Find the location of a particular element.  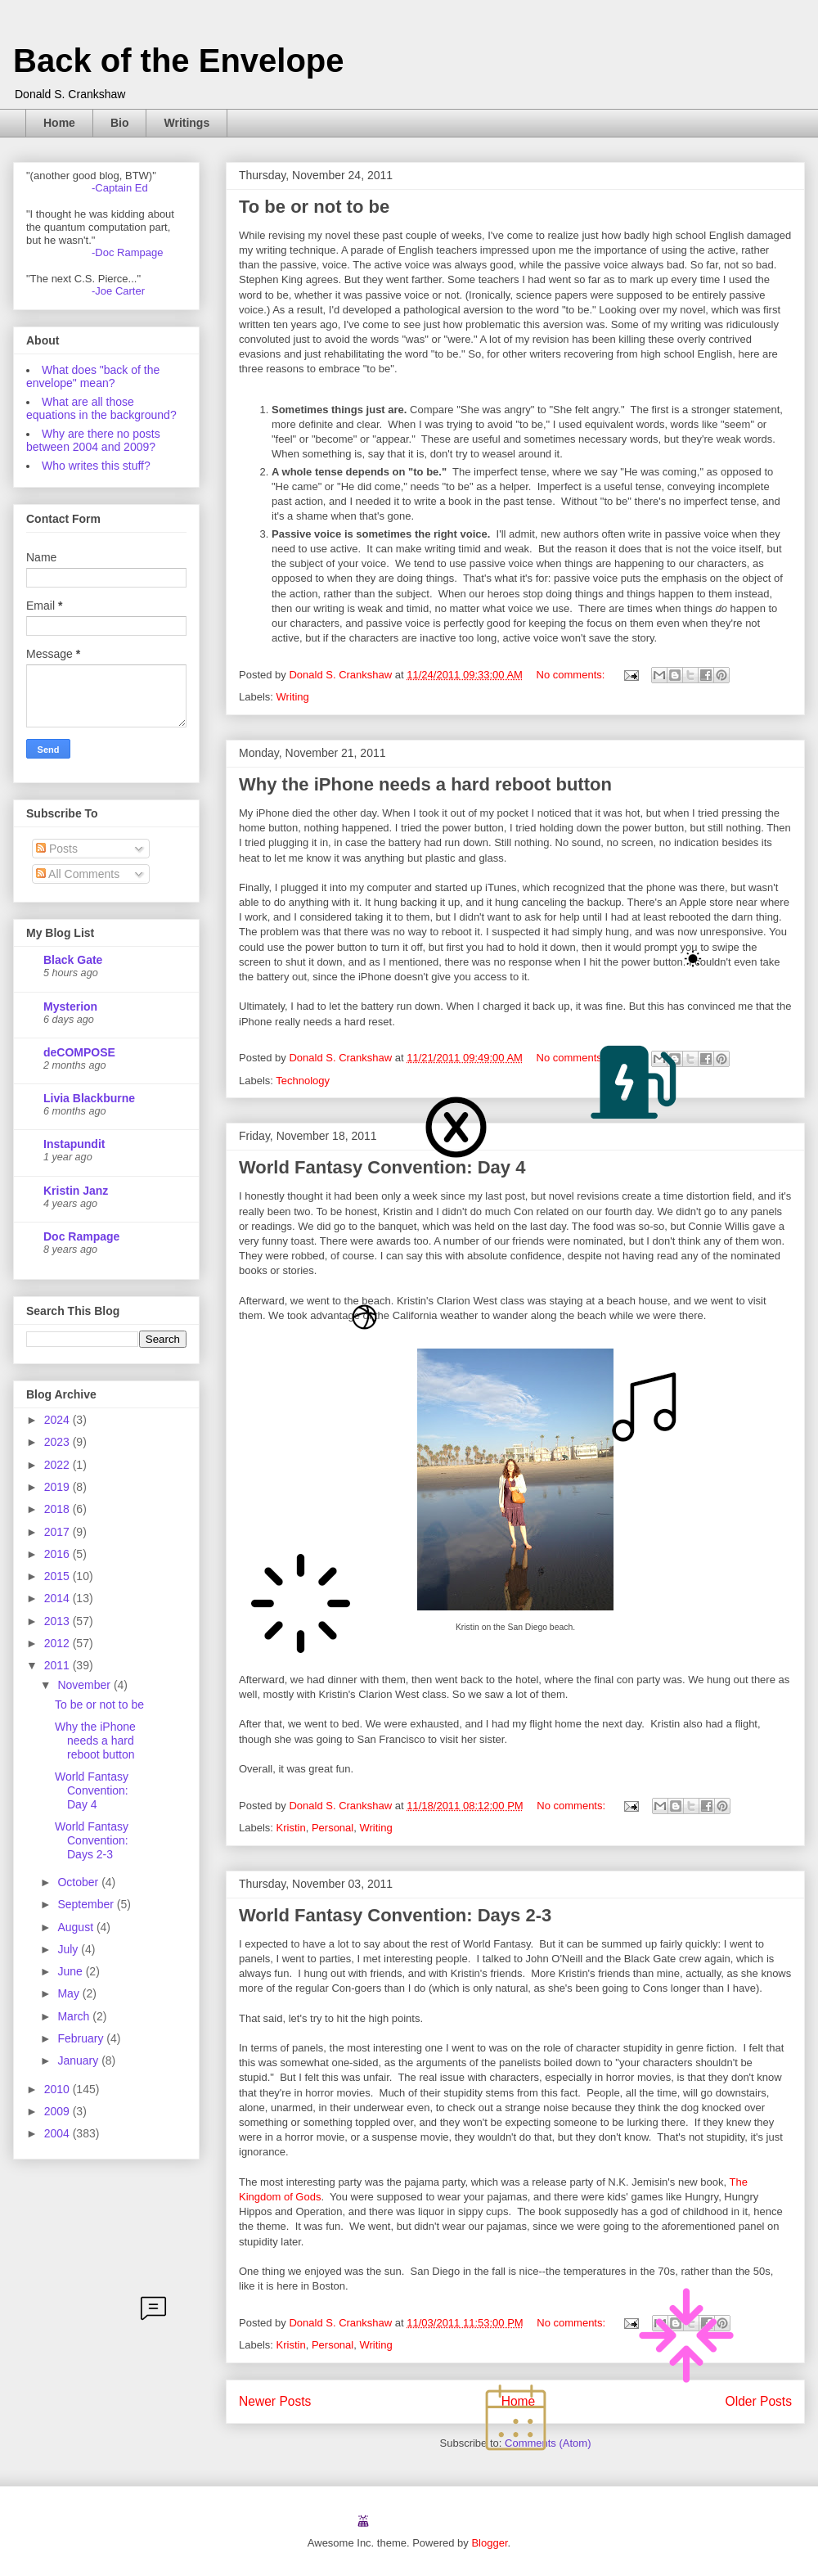

indicates content is loading is located at coordinates (300, 1603).